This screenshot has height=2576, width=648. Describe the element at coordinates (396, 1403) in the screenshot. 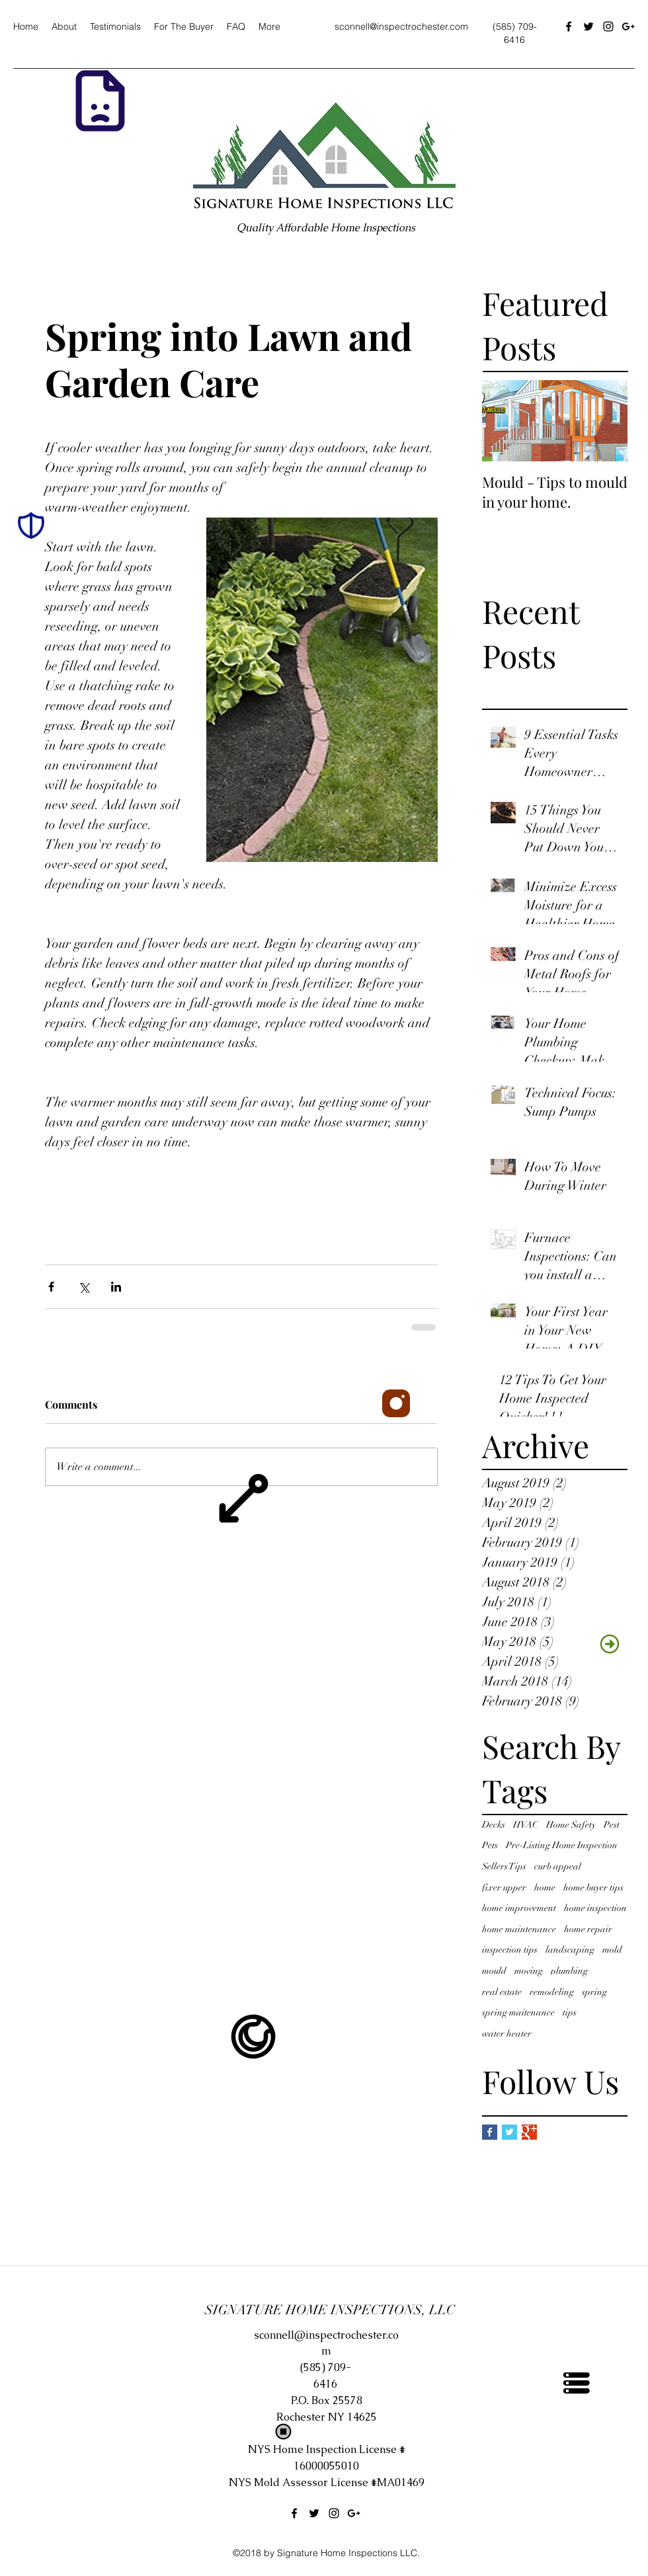

I see `open instagram app` at that location.